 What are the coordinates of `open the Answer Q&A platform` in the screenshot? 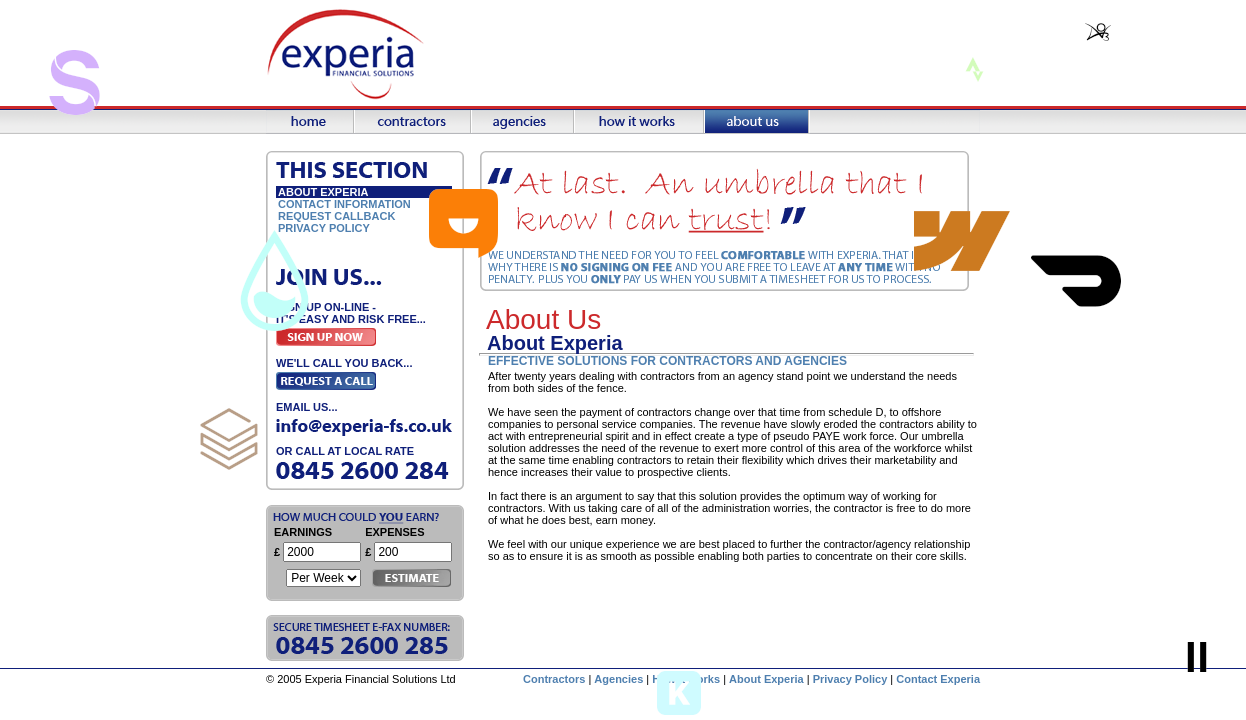 It's located at (463, 223).